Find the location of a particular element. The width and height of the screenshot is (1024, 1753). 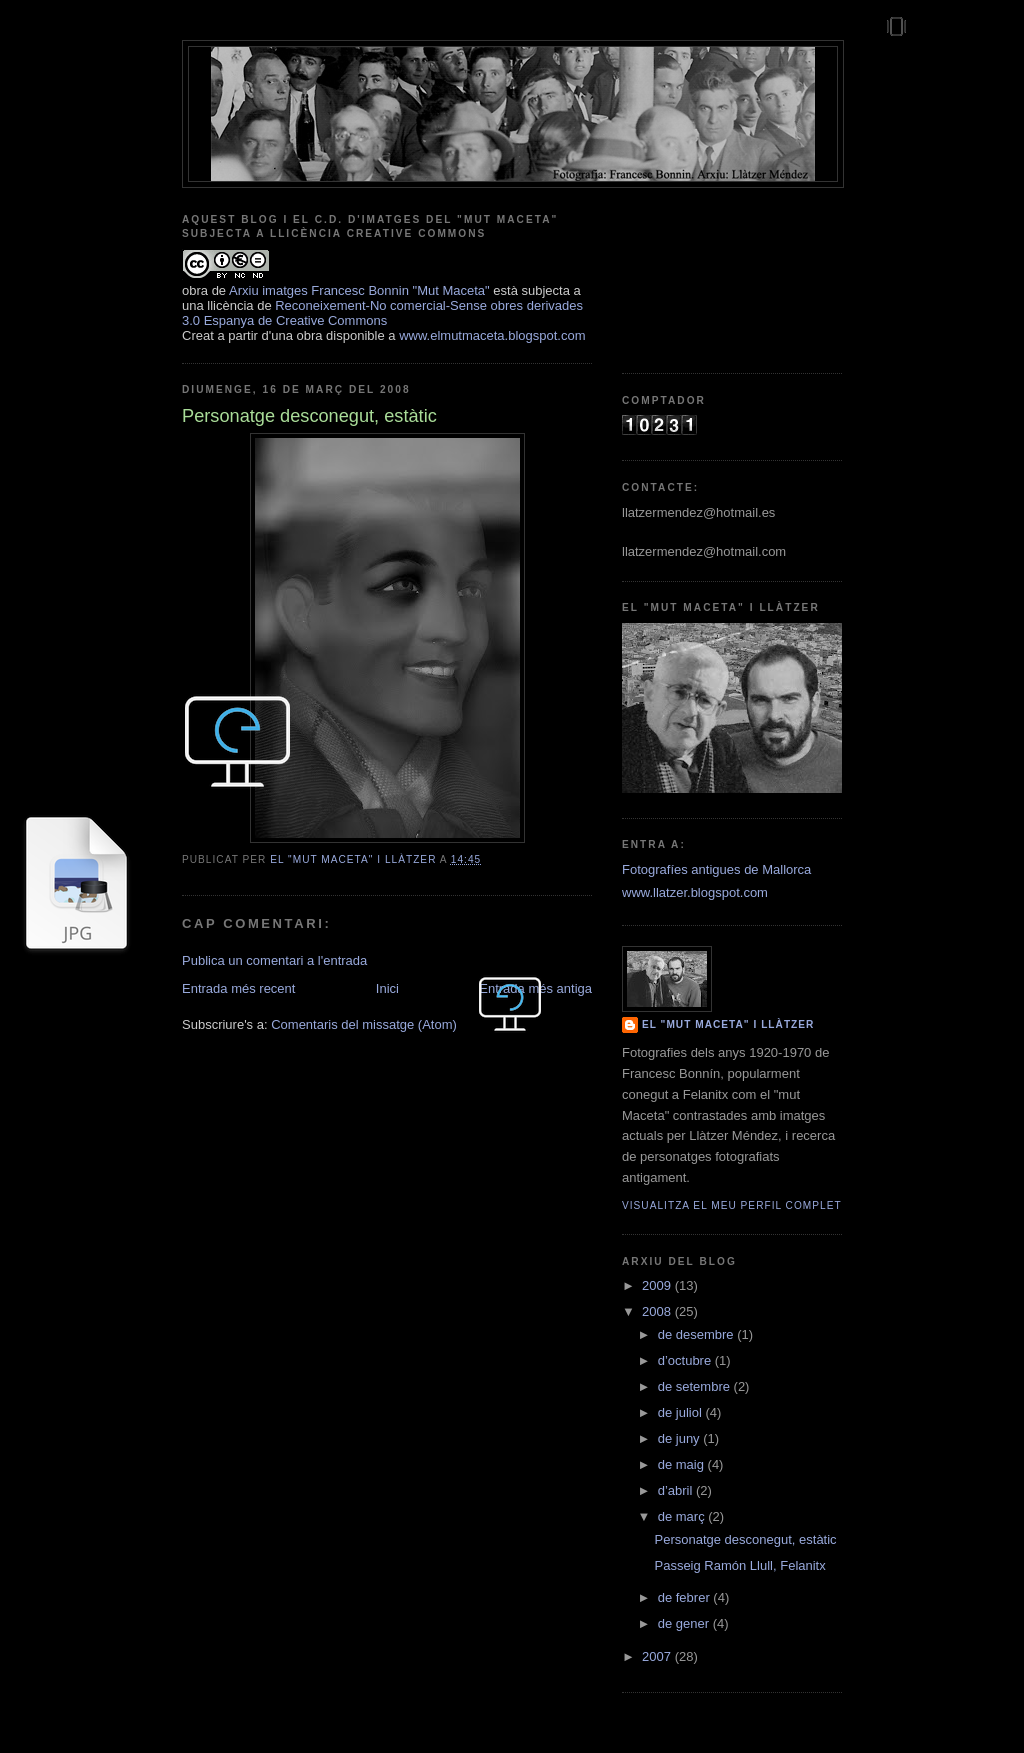

rotate screen counter-clockwise is located at coordinates (510, 1004).